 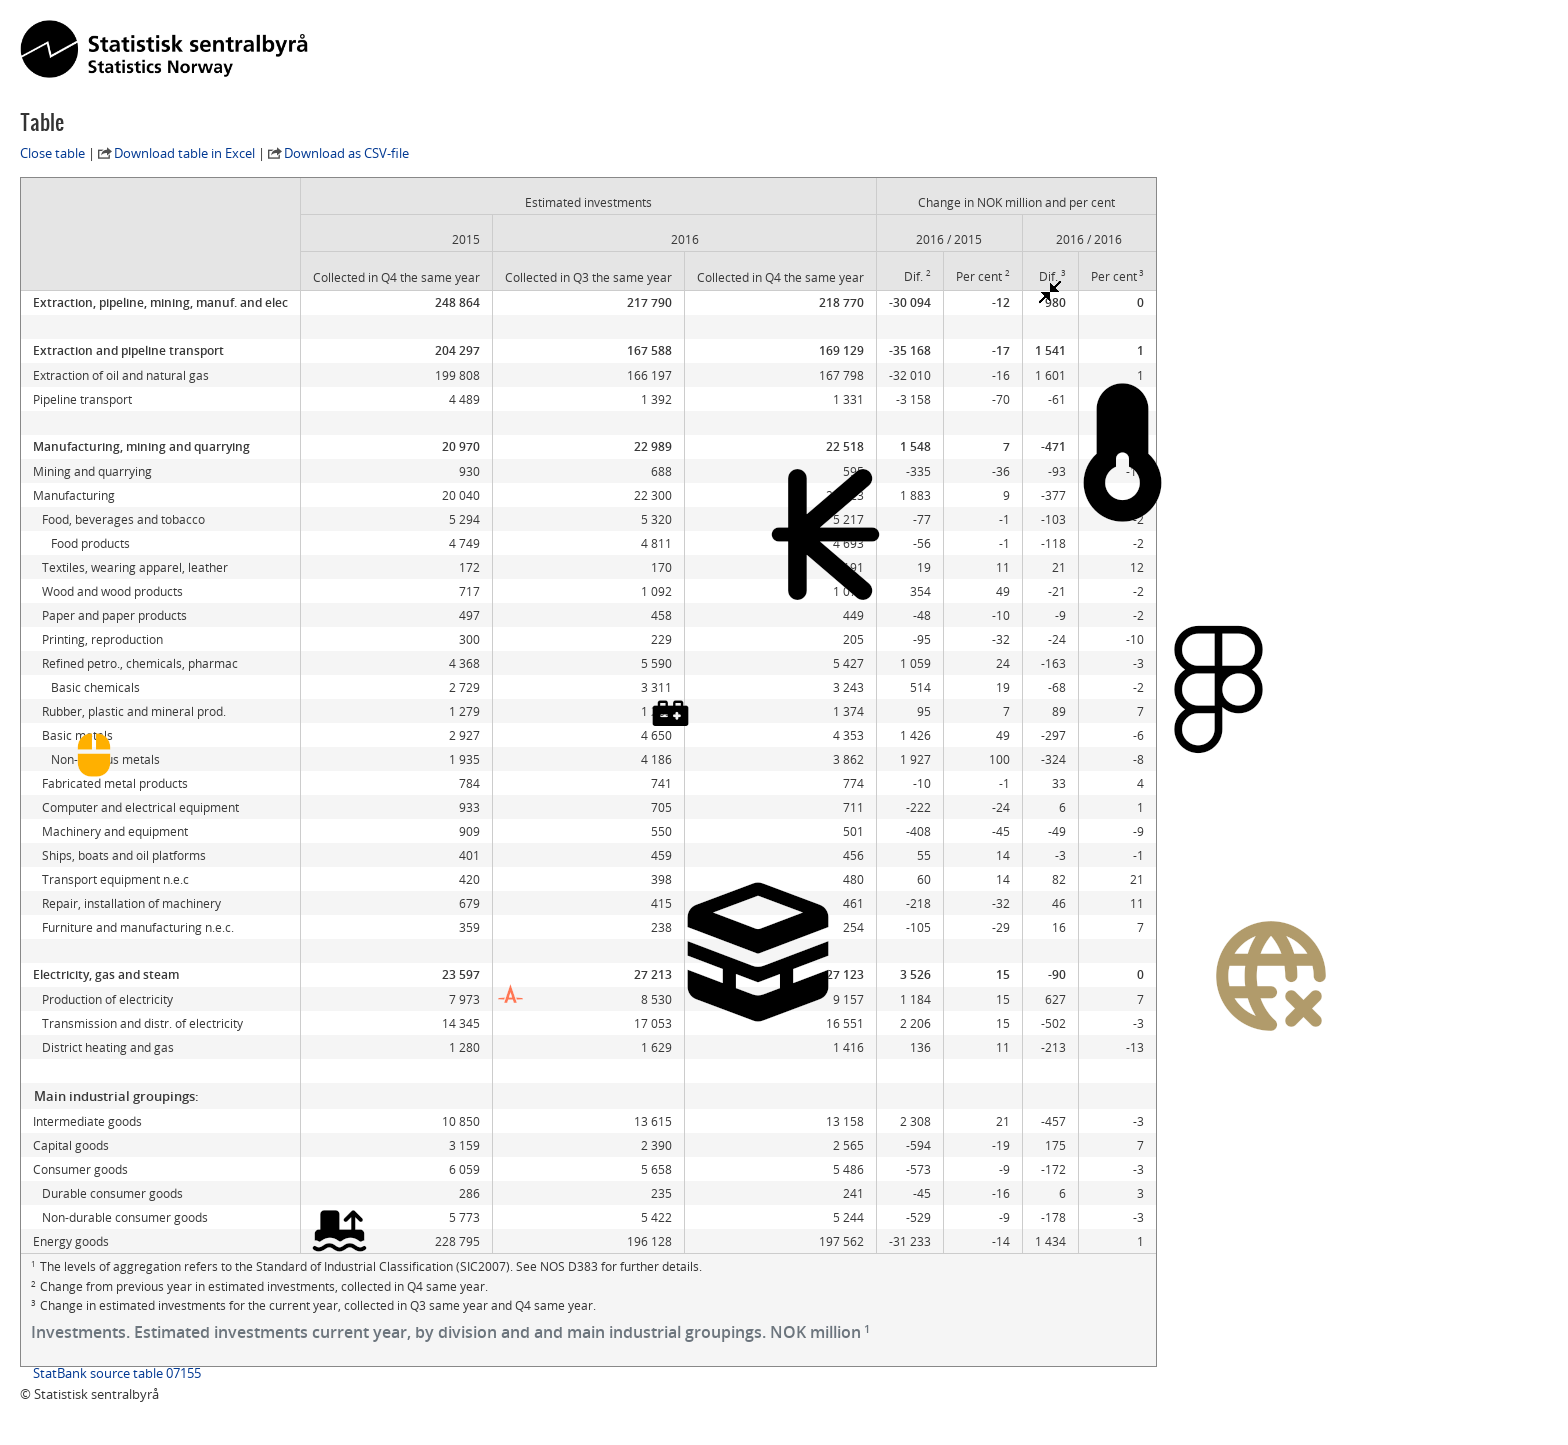 I want to click on indicates mouse input device settings, so click(x=94, y=755).